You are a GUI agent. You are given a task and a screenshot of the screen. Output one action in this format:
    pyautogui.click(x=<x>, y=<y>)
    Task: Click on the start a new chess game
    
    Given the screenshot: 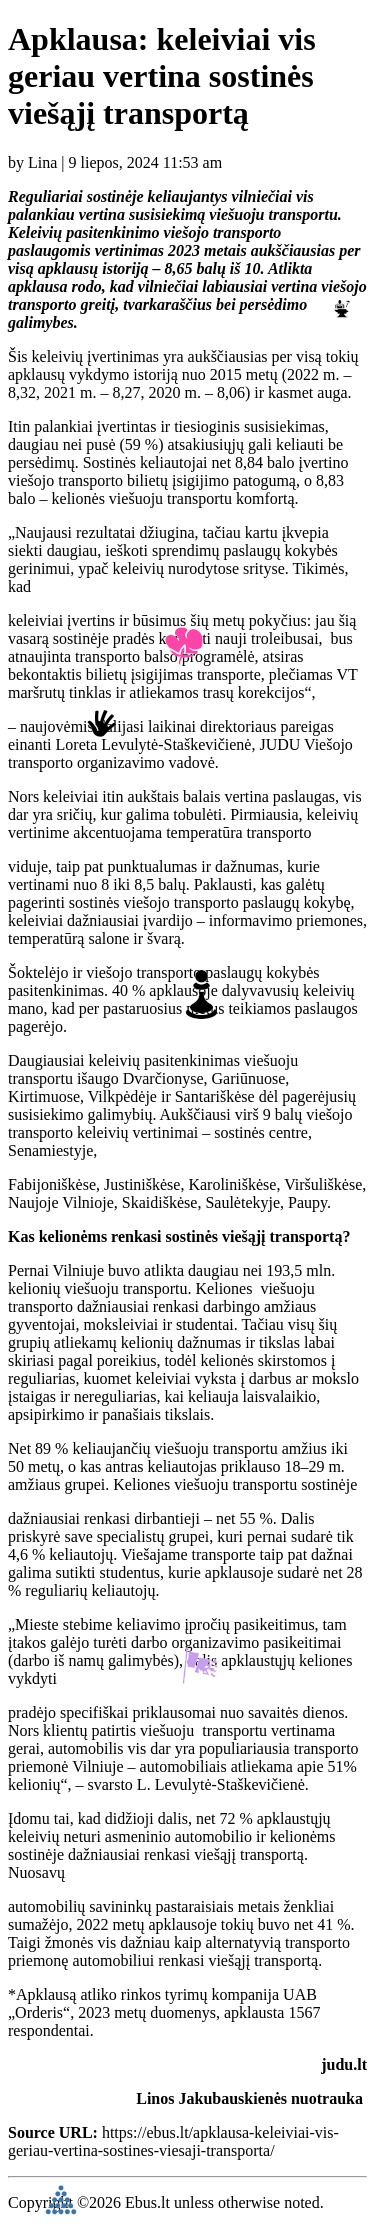 What is the action you would take?
    pyautogui.click(x=201, y=994)
    